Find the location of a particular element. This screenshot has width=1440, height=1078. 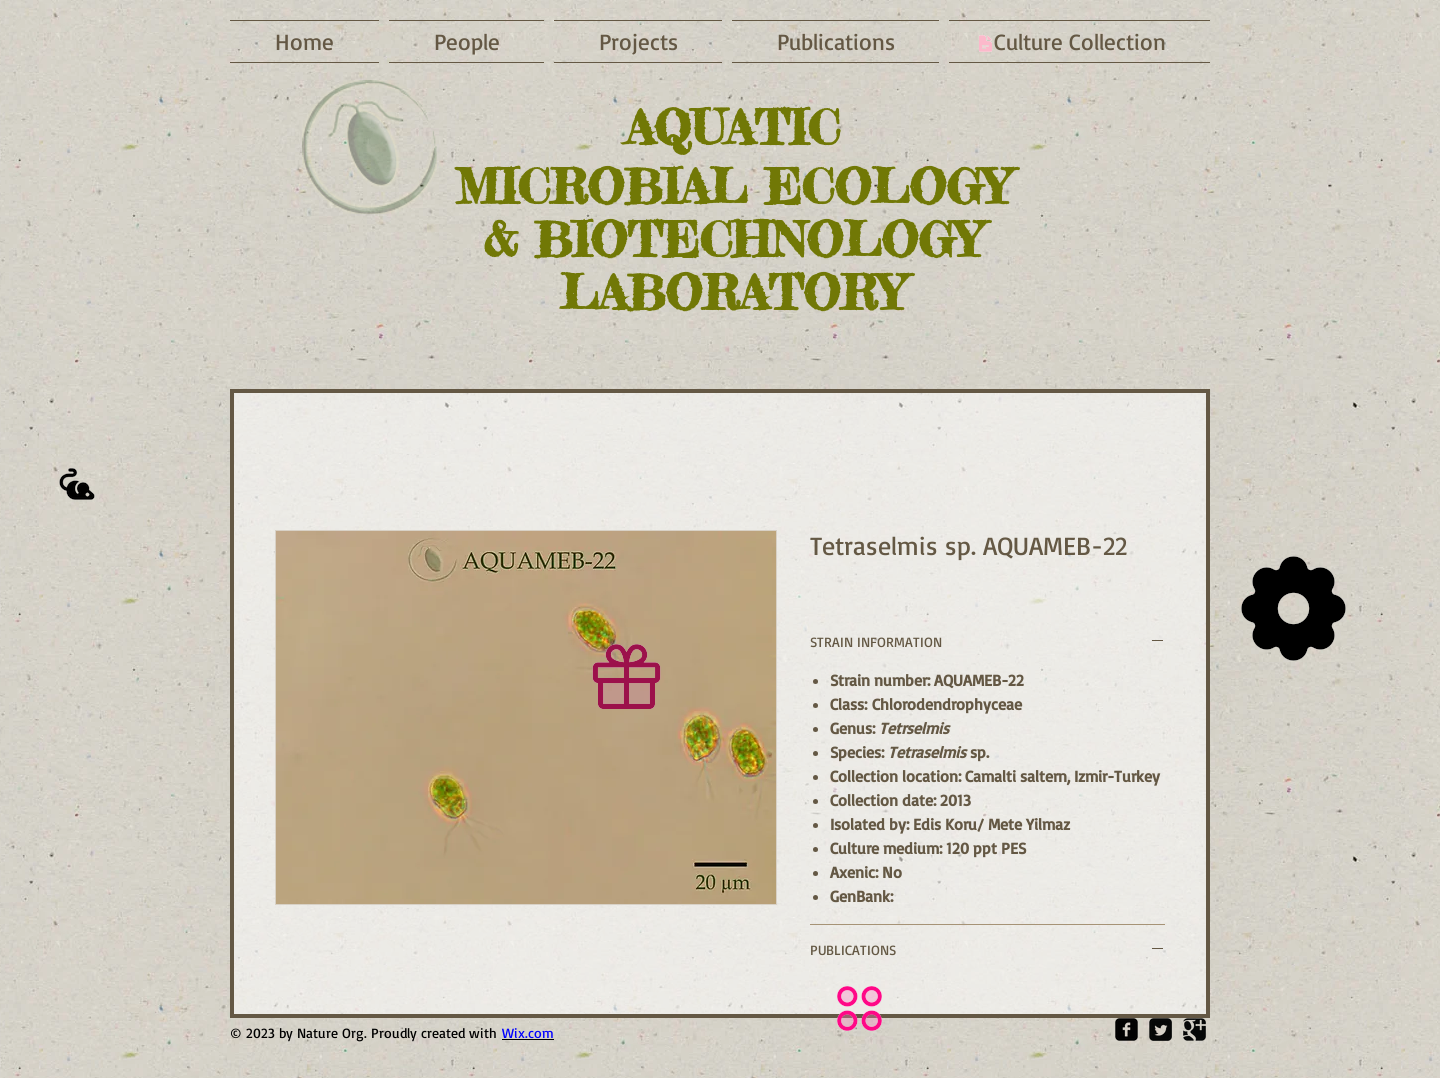

view or redeem a gift is located at coordinates (626, 680).